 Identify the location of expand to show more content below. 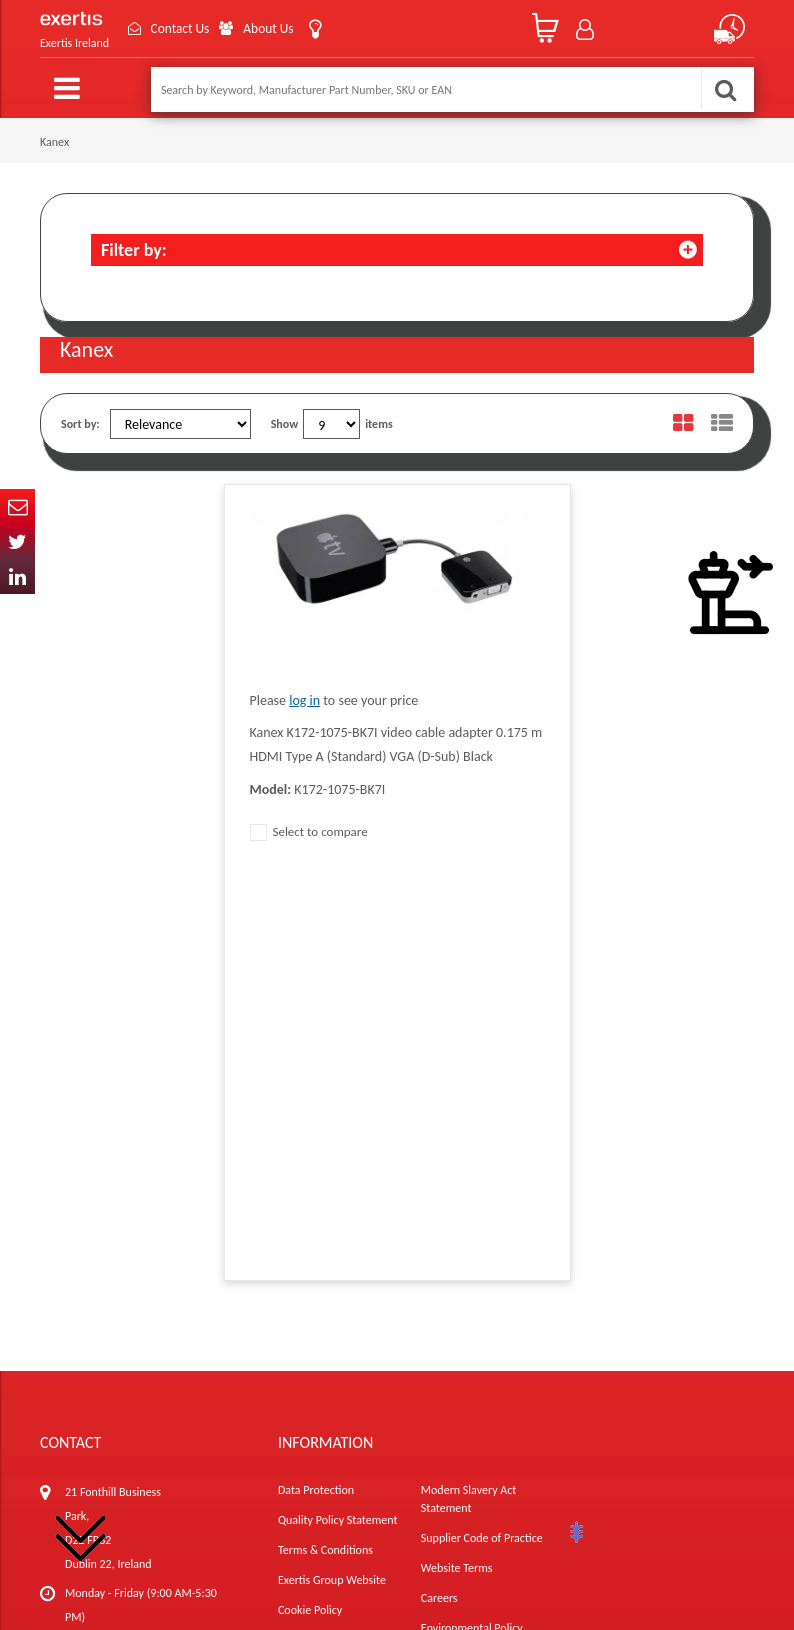
(80, 1538).